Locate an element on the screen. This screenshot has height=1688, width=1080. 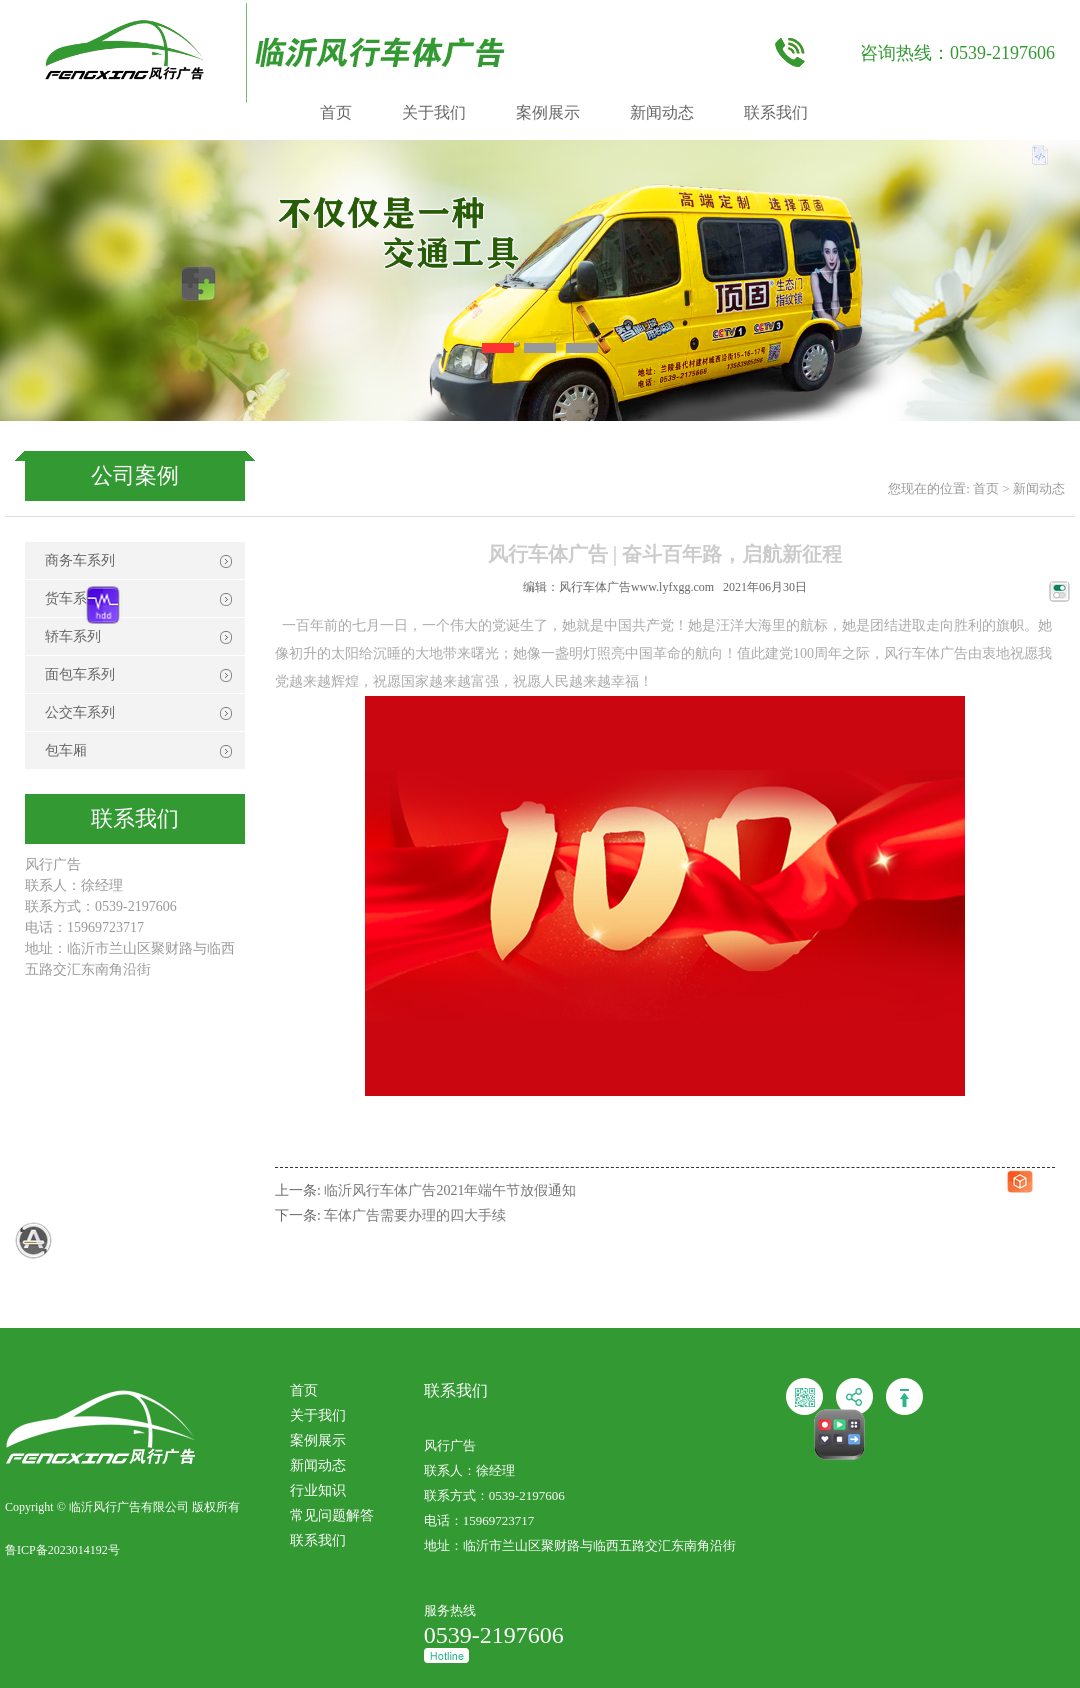
virtualbox hard disk drive file is located at coordinates (103, 605).